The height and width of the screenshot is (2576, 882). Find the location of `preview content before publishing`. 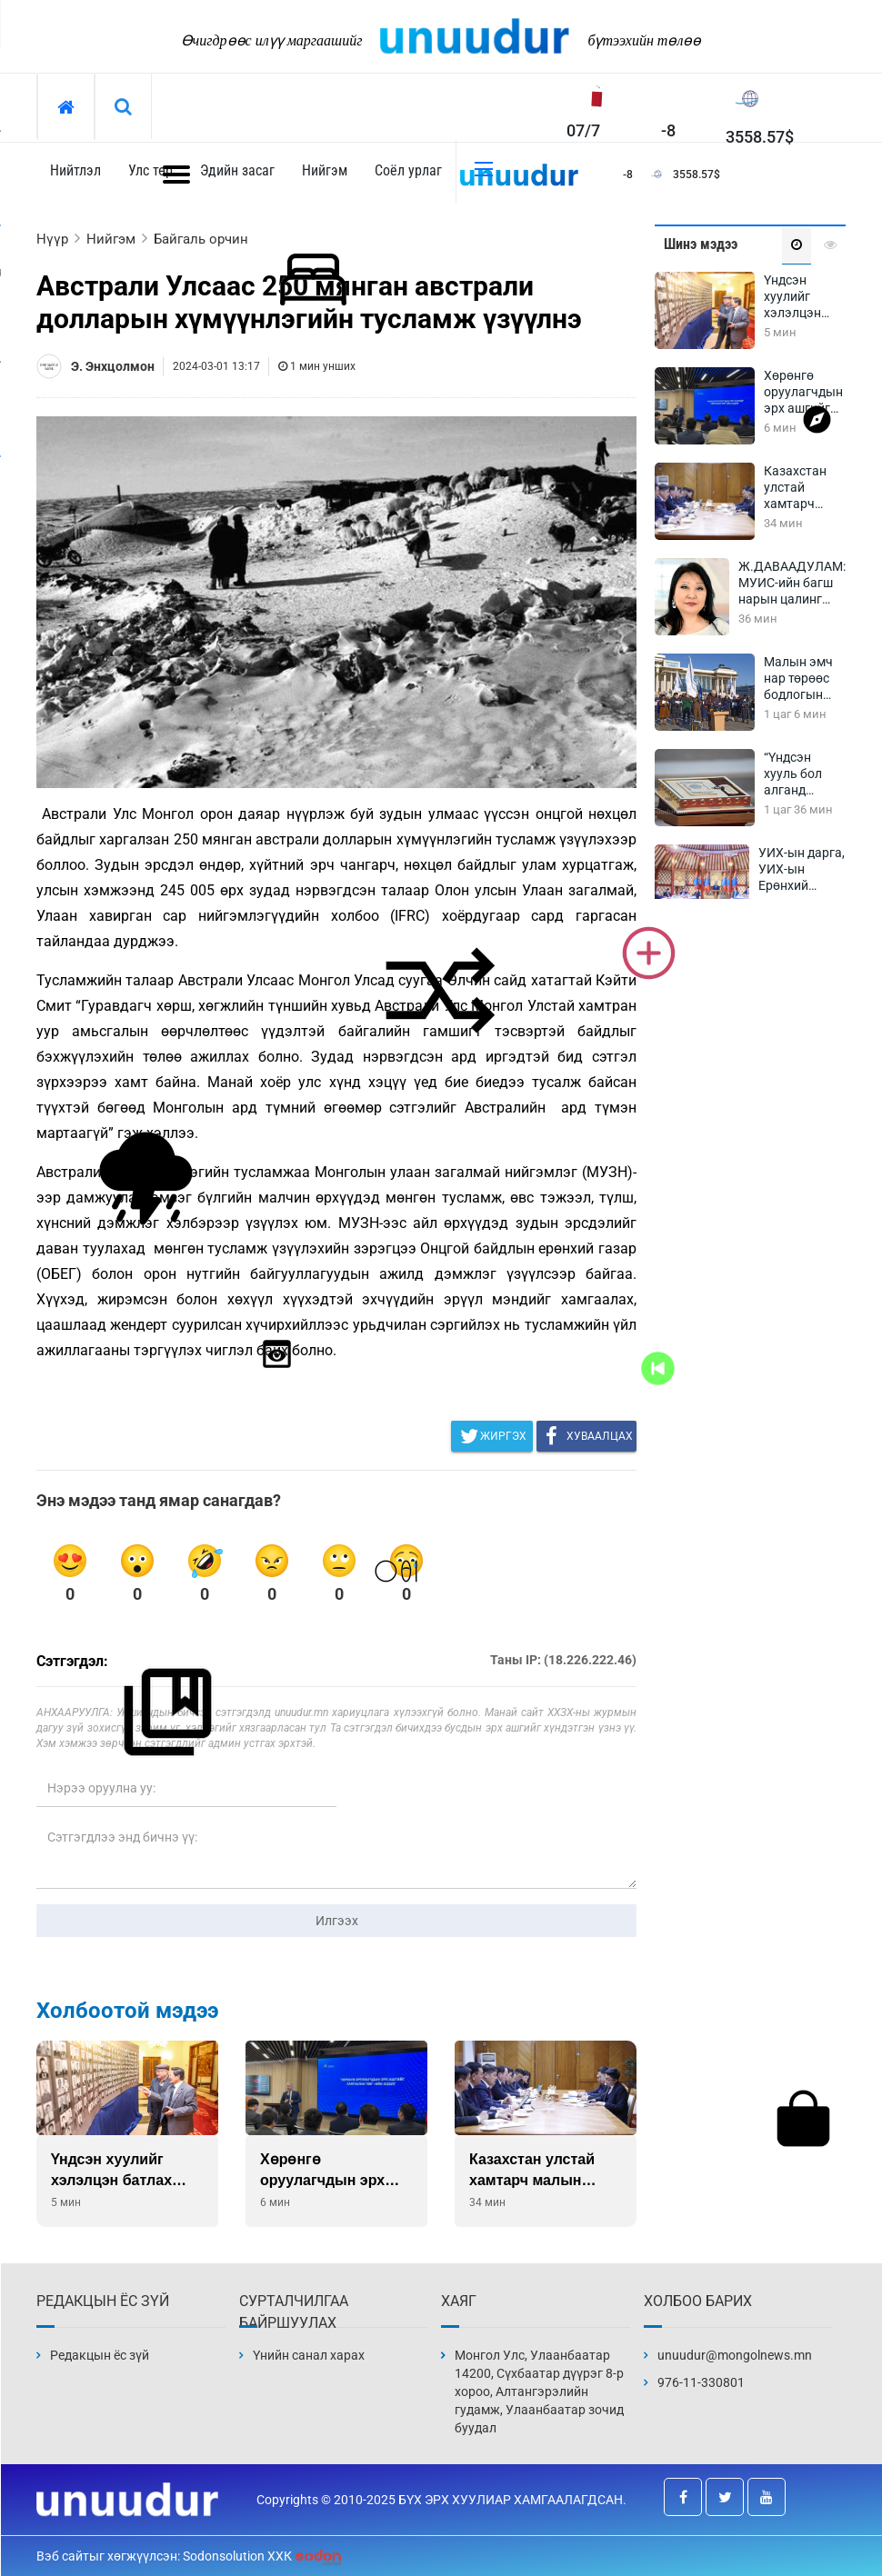

preview content before publishing is located at coordinates (276, 1353).